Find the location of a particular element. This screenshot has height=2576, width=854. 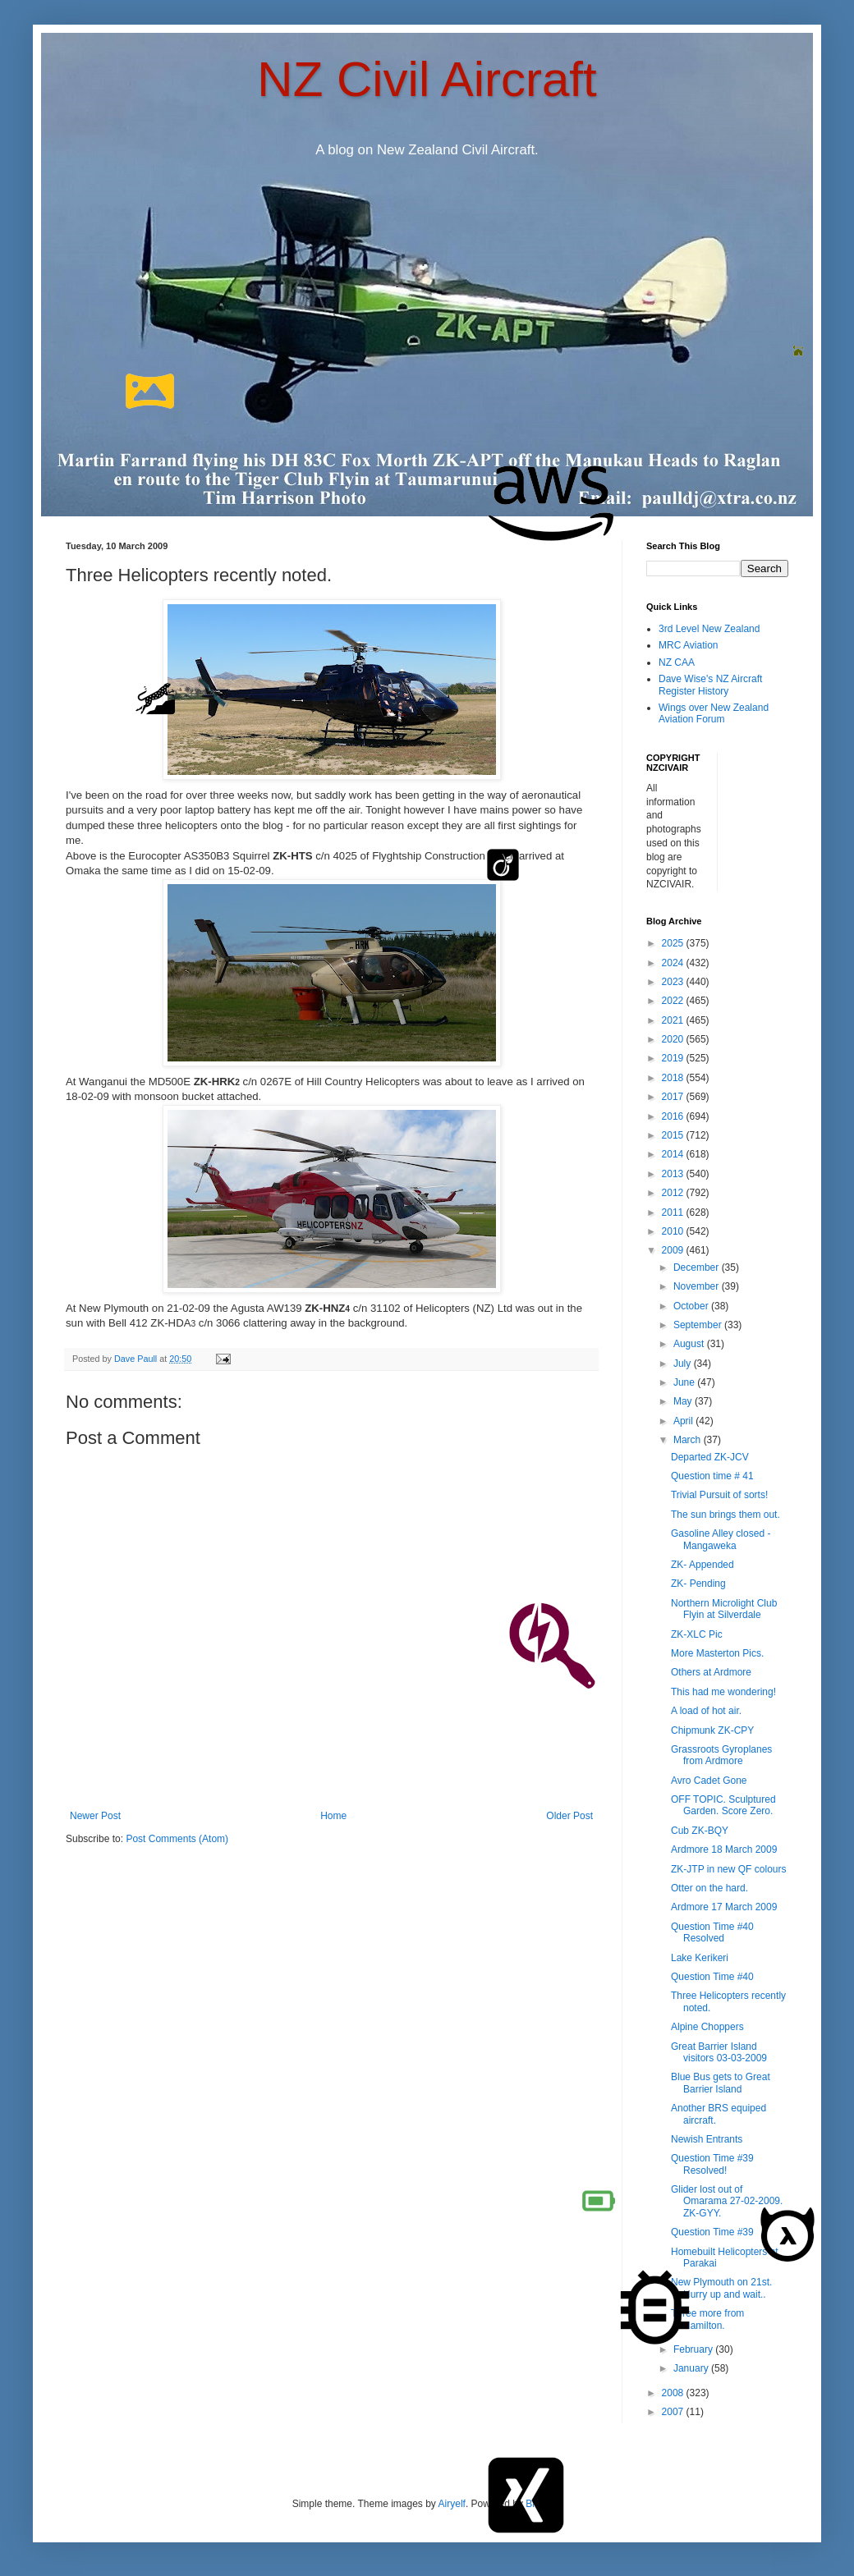

hasura platform logo is located at coordinates (787, 2235).